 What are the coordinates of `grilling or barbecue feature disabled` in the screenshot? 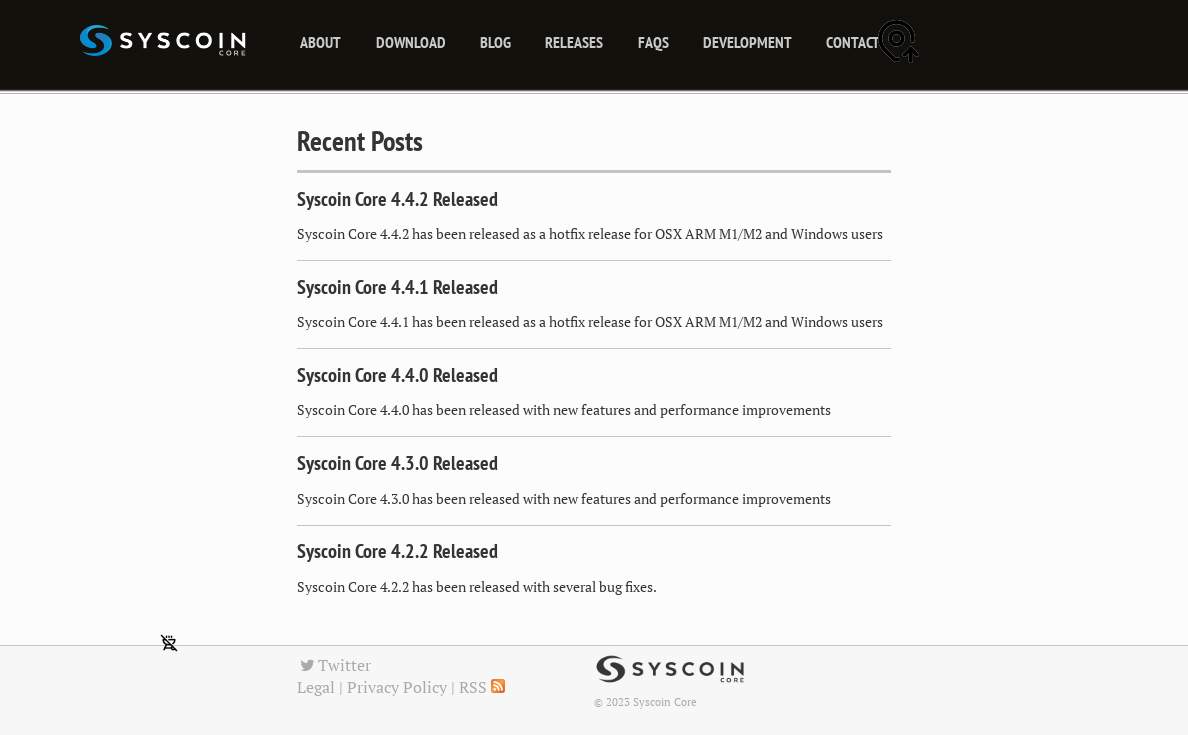 It's located at (169, 643).